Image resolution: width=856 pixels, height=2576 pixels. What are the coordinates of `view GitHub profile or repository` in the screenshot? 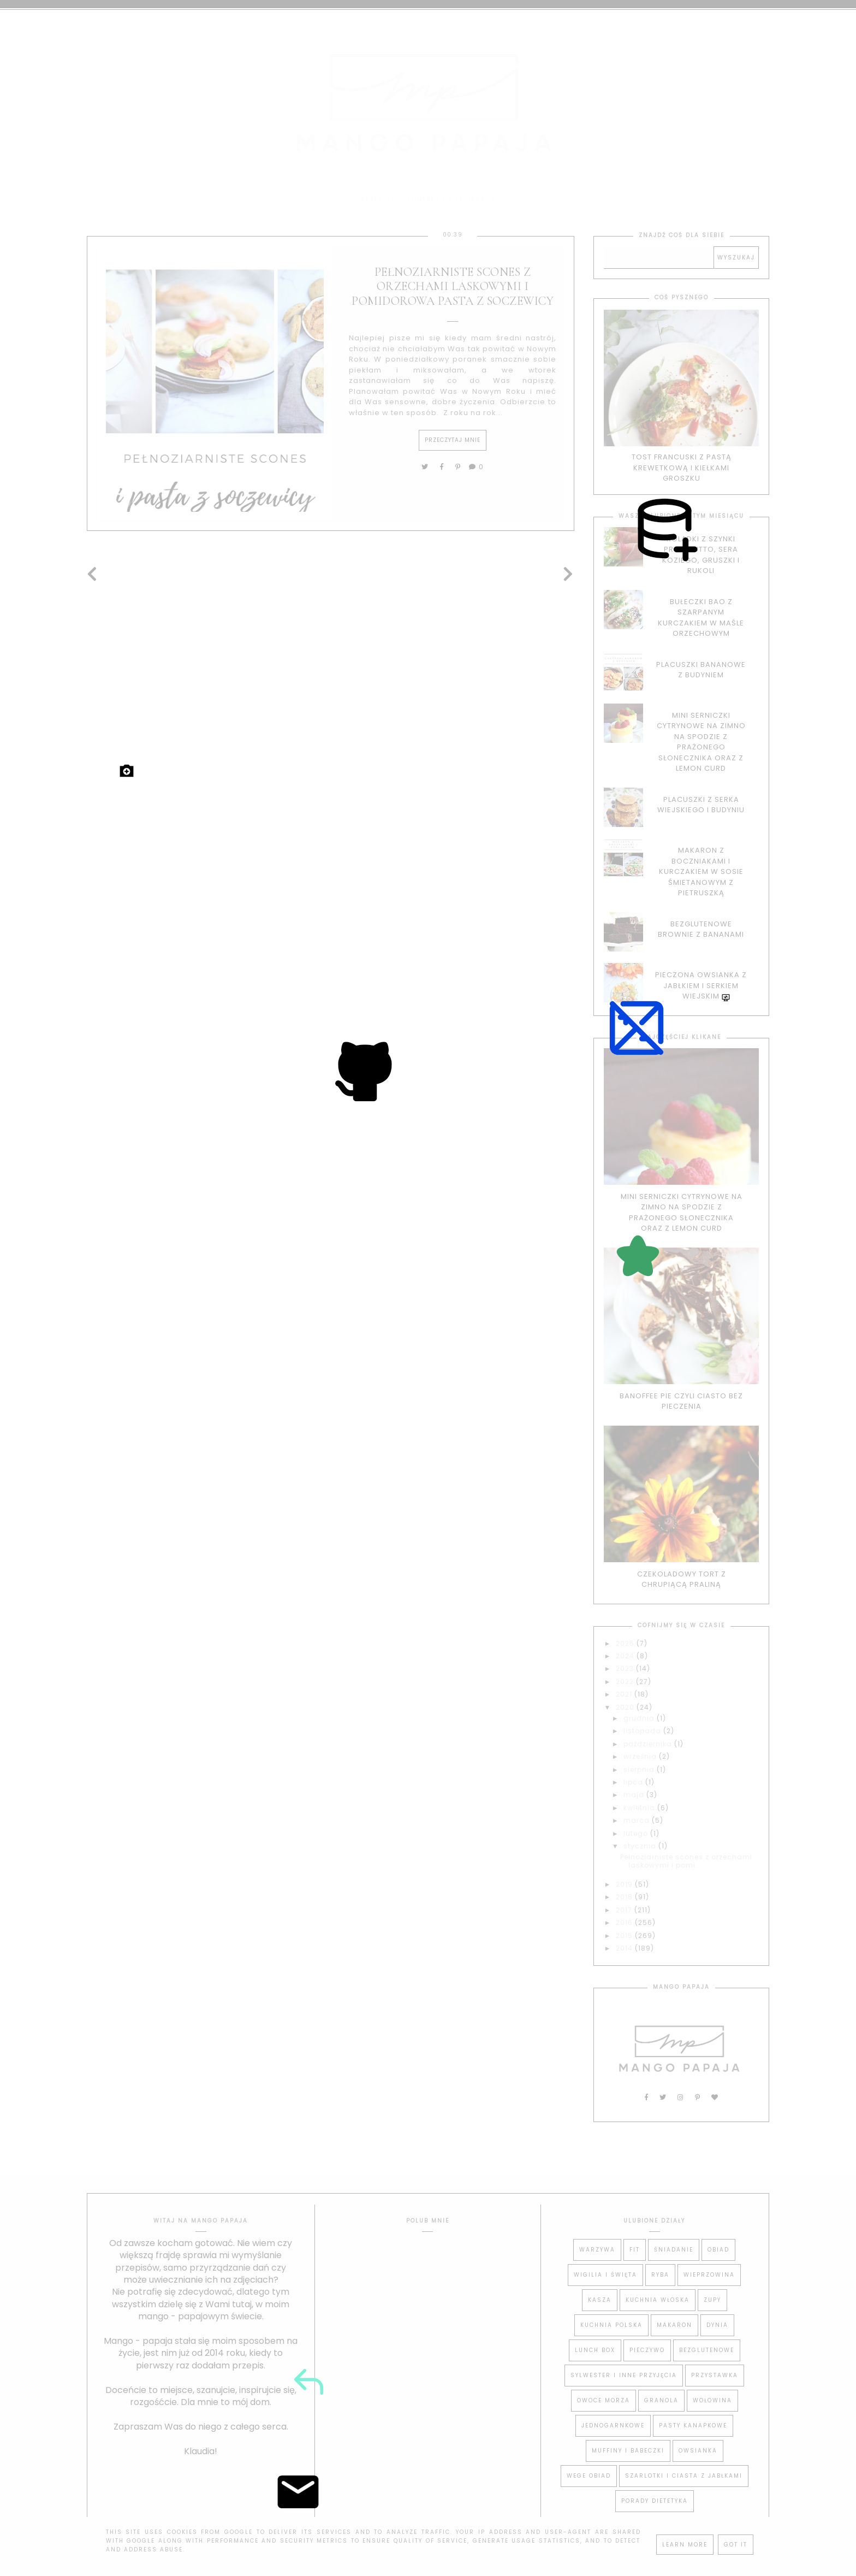 It's located at (365, 1071).